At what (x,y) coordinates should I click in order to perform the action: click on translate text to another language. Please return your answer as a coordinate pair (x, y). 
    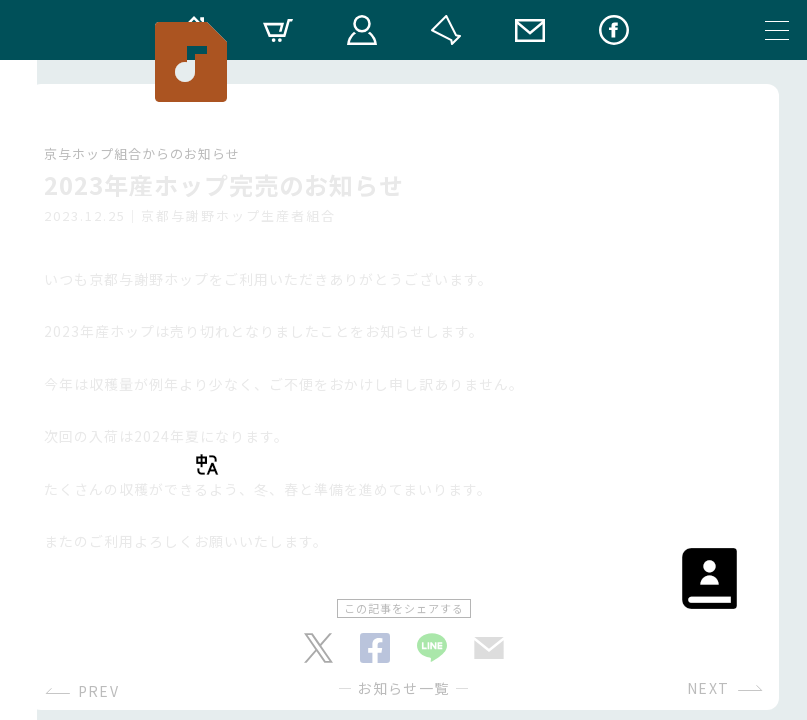
    Looking at the image, I should click on (207, 465).